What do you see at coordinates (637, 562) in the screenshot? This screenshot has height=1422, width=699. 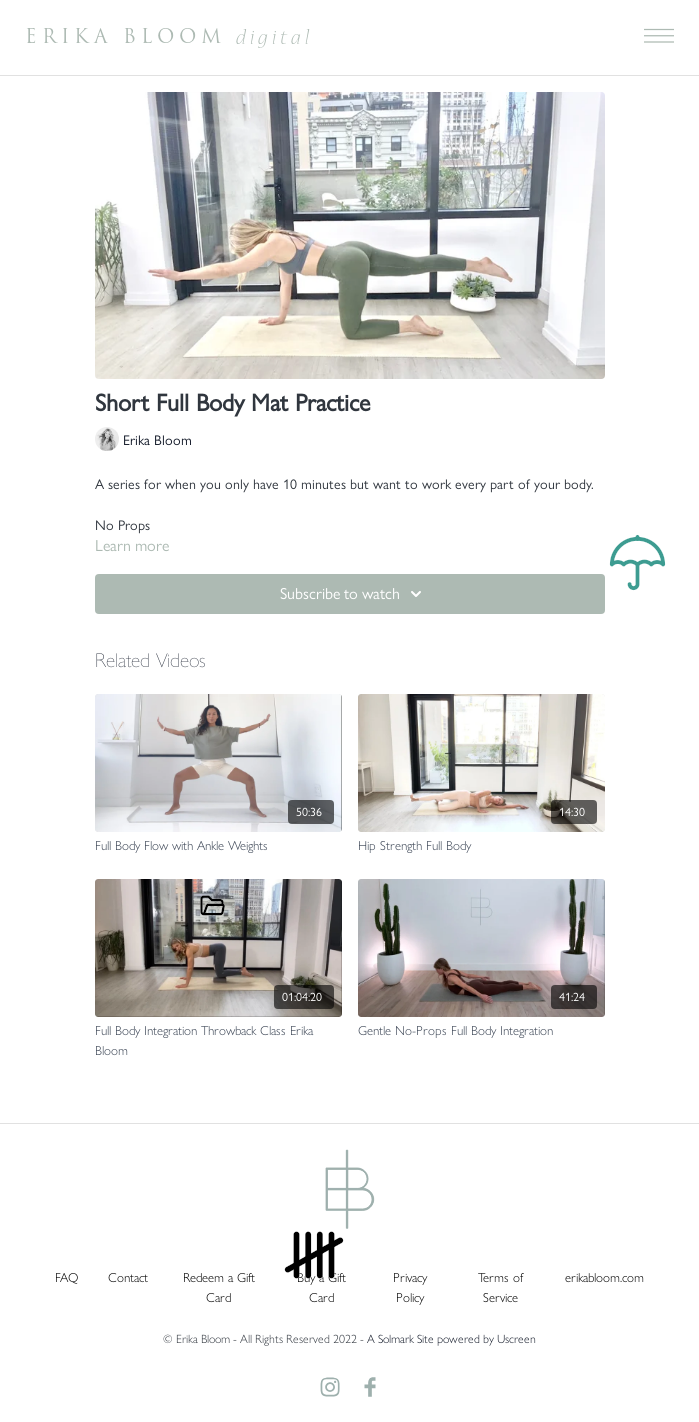 I see `view weather protection or rain forecast` at bounding box center [637, 562].